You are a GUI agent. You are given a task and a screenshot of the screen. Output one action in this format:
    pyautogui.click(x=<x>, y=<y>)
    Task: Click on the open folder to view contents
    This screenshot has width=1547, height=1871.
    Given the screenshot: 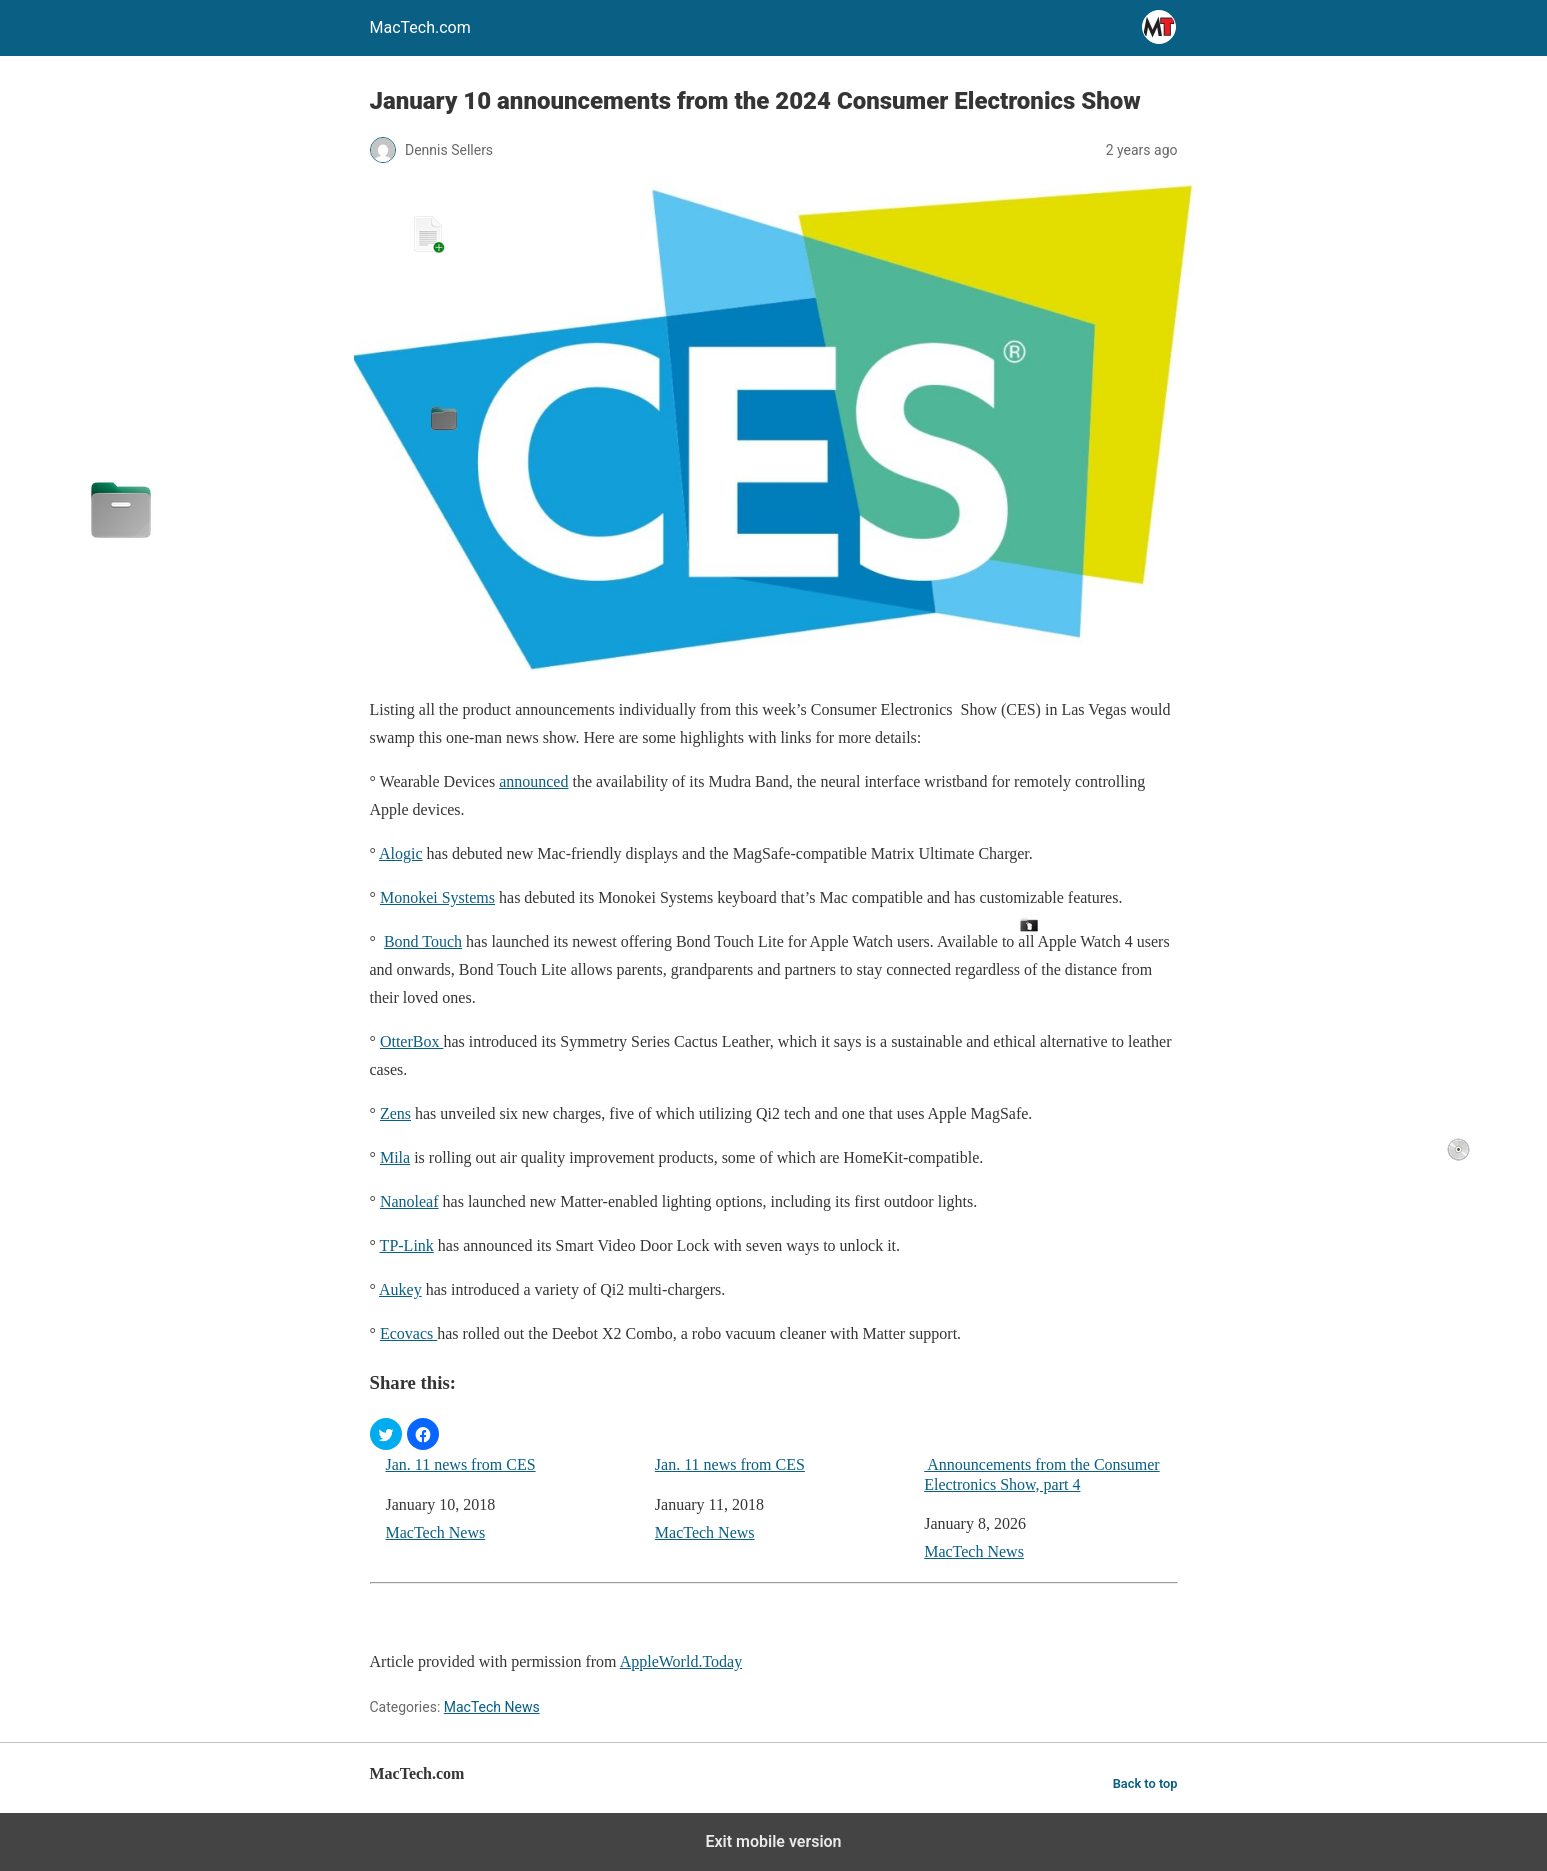 What is the action you would take?
    pyautogui.click(x=444, y=418)
    